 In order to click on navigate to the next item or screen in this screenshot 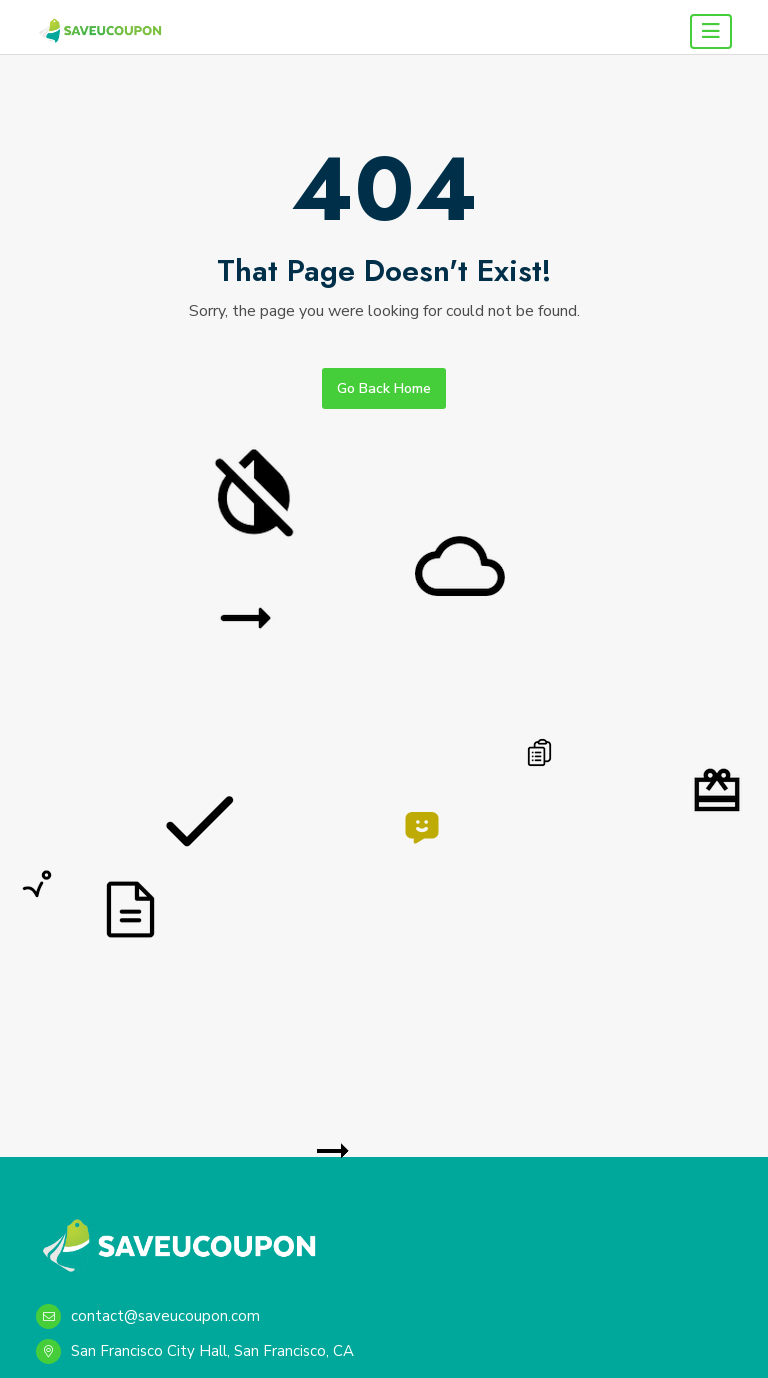, I will do `click(246, 618)`.